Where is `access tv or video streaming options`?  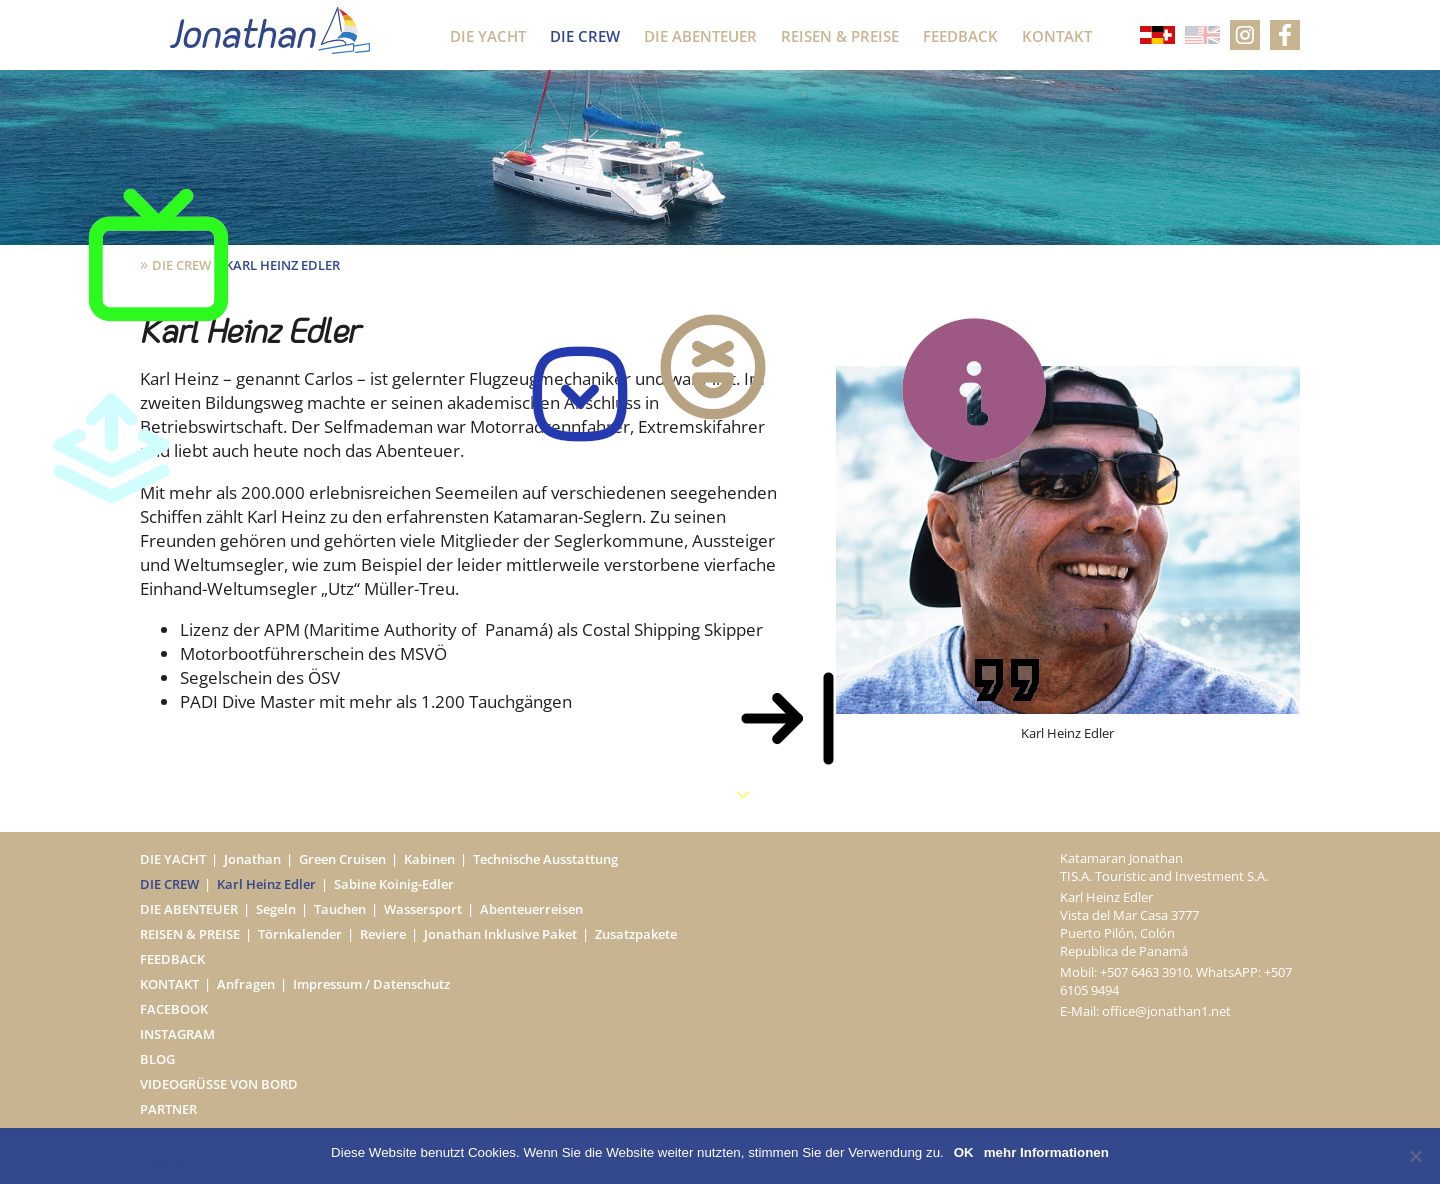
access tv or video streaming options is located at coordinates (158, 258).